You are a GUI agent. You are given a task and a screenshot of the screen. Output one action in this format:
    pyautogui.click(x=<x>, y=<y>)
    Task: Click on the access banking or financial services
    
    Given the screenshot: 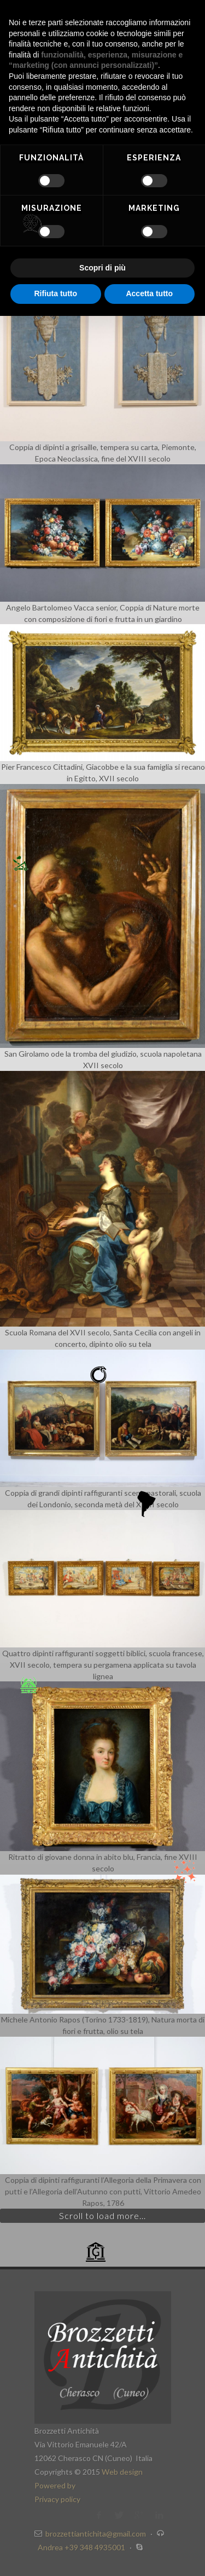 What is the action you would take?
    pyautogui.click(x=96, y=2252)
    